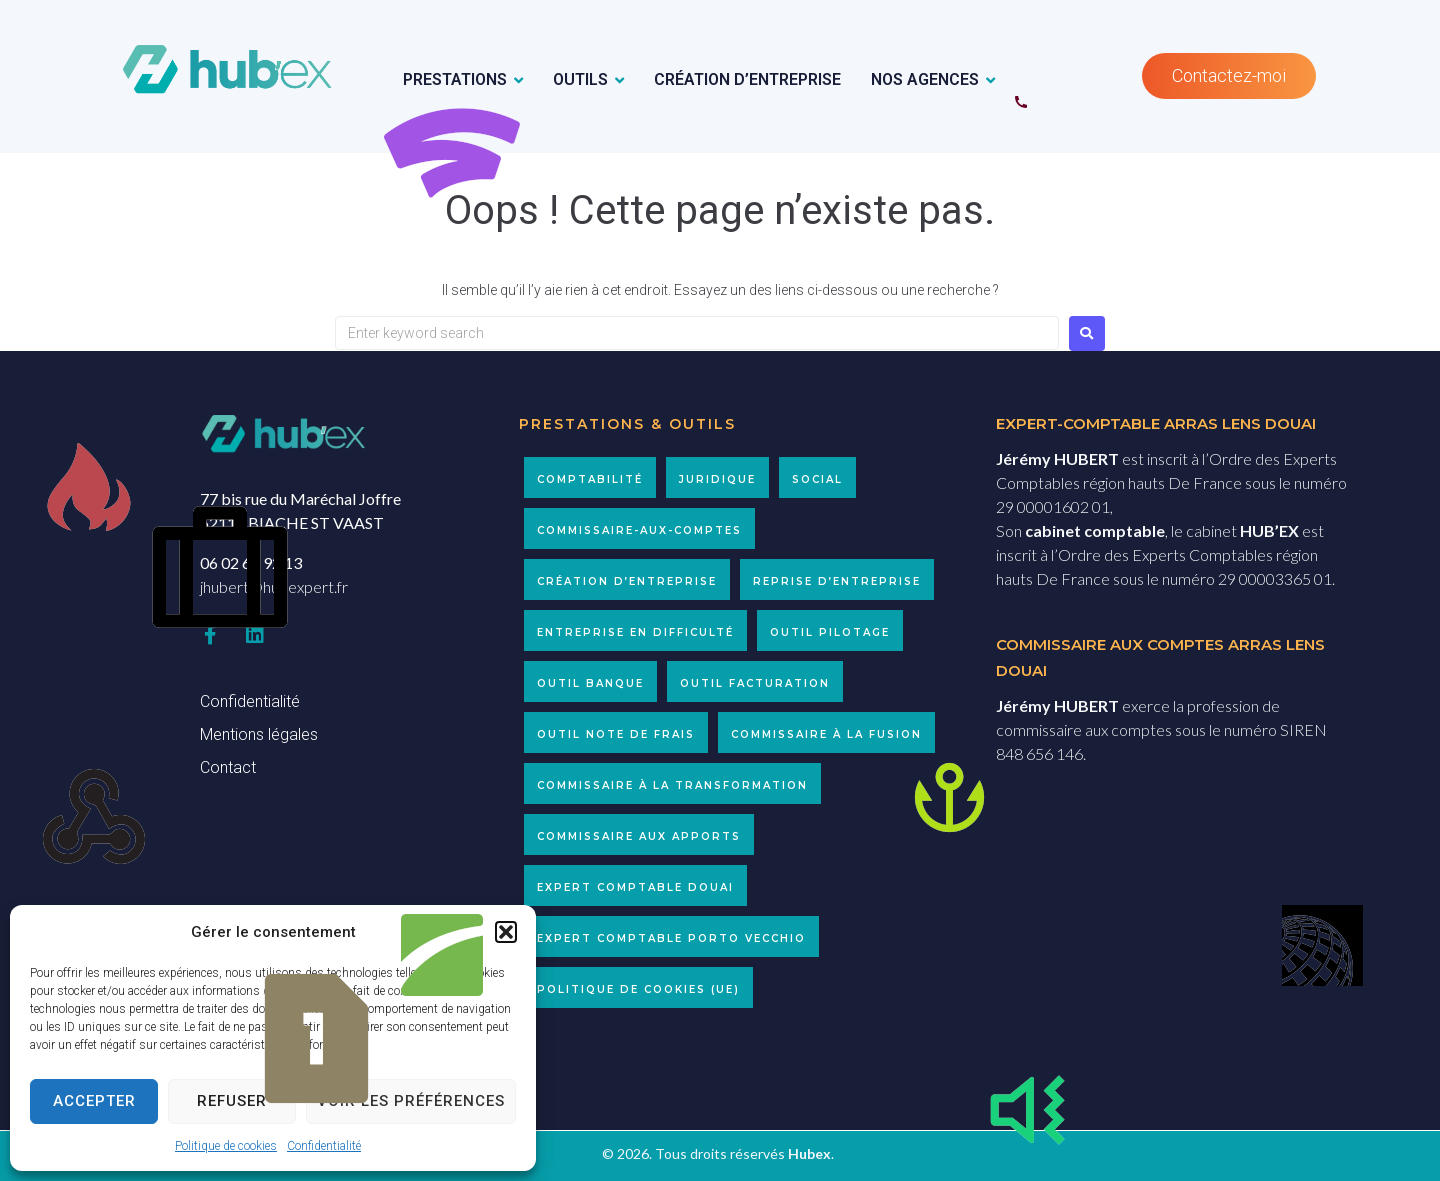  What do you see at coordinates (94, 819) in the screenshot?
I see `configure webhook integrations` at bounding box center [94, 819].